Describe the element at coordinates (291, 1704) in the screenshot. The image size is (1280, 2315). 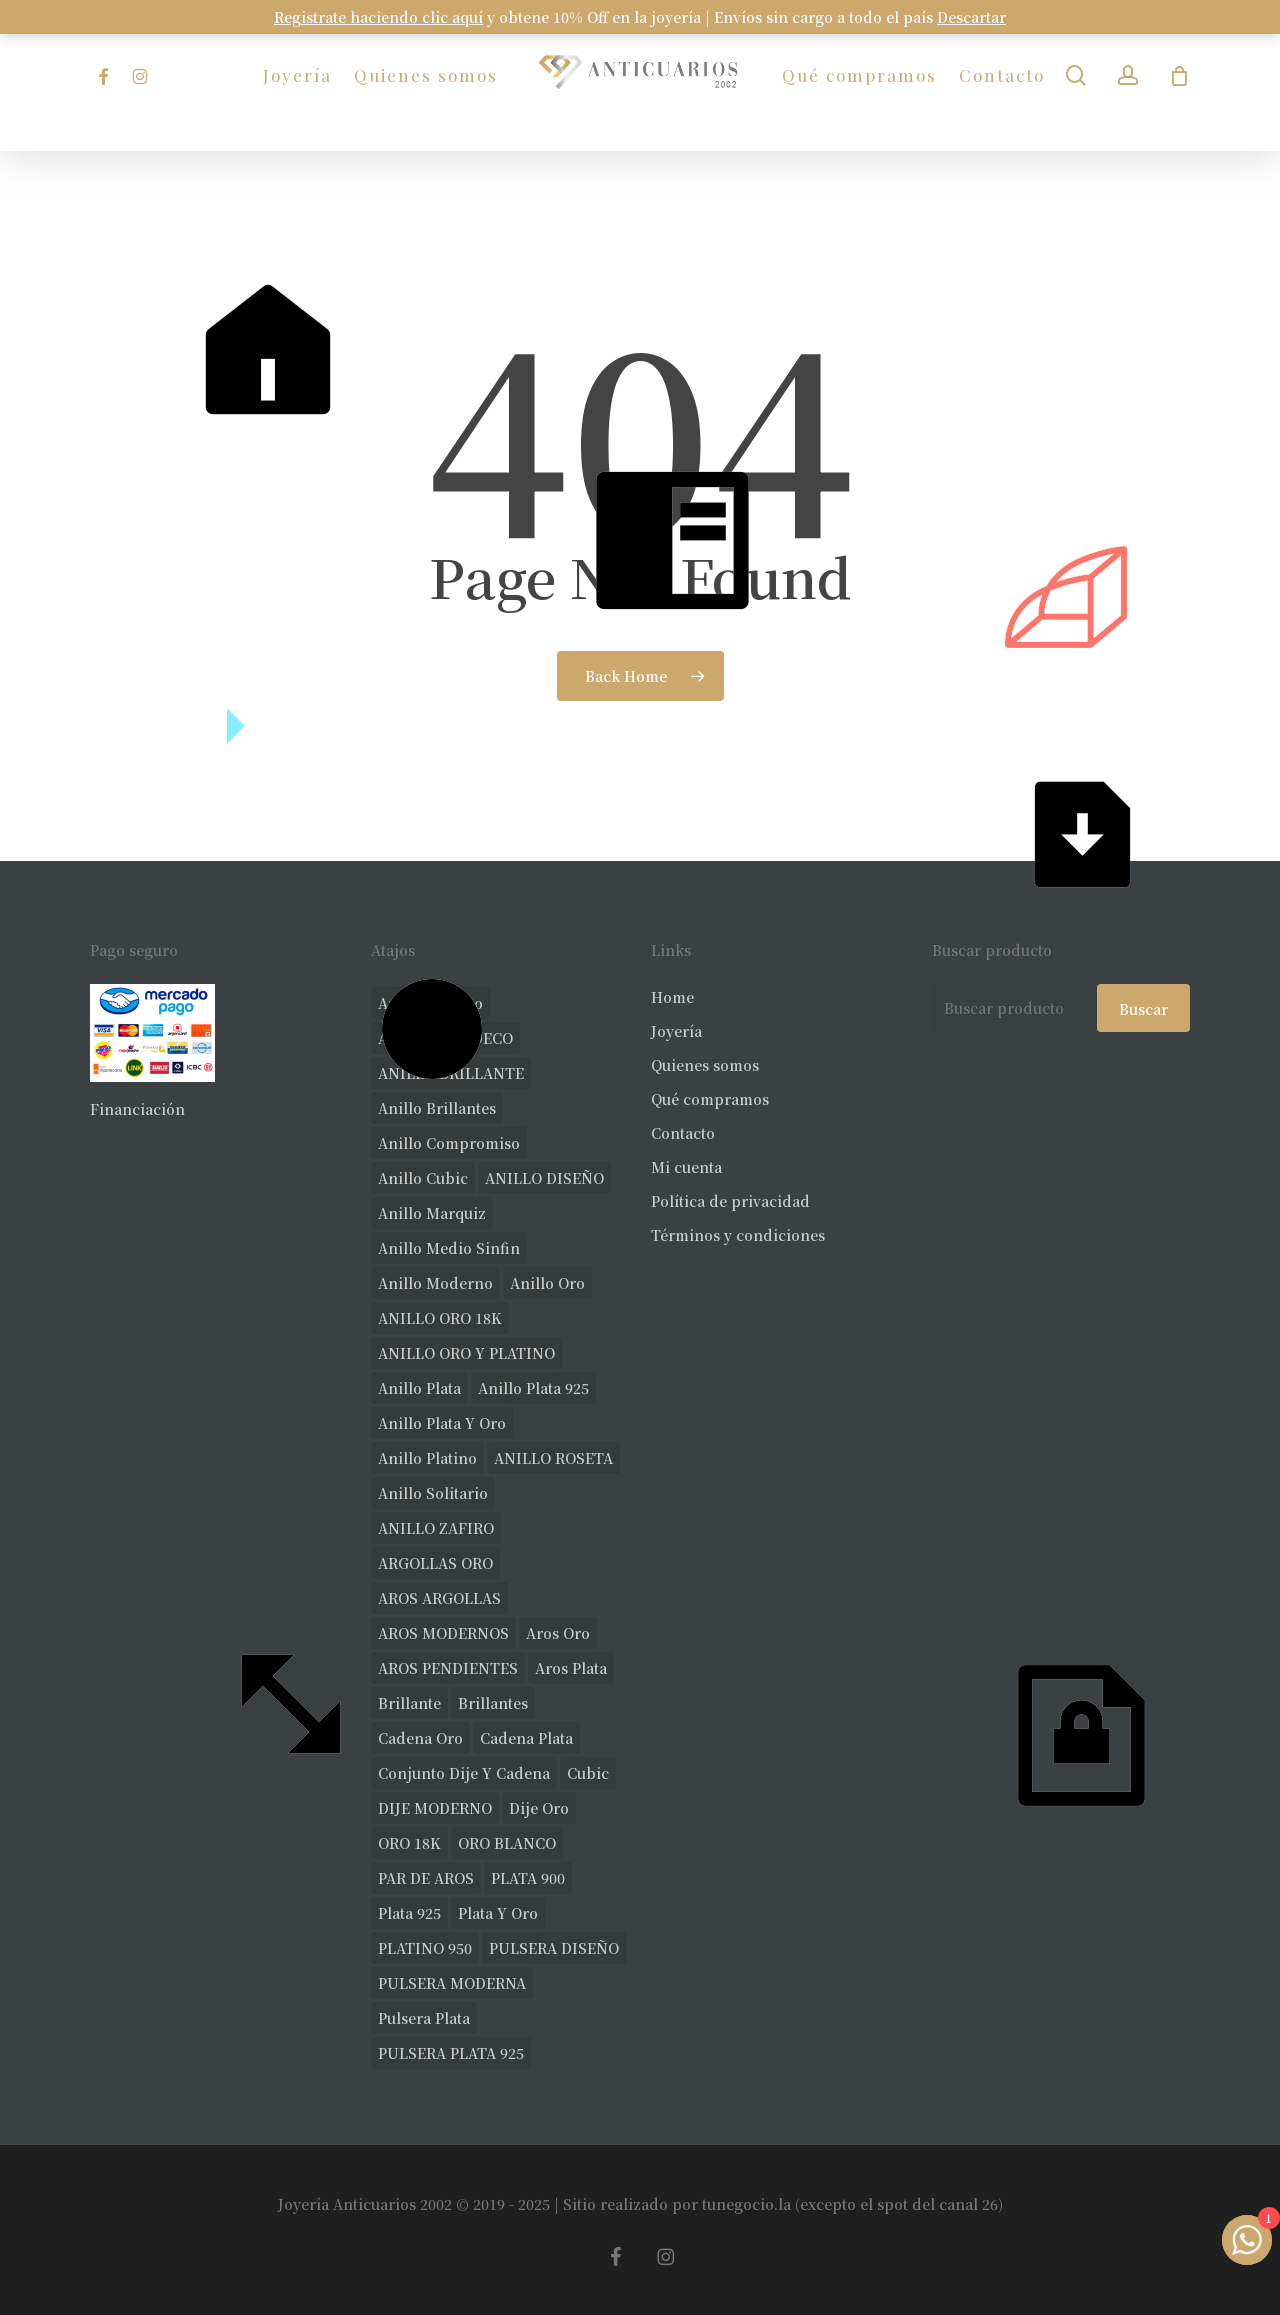
I see `expand content diagonally` at that location.